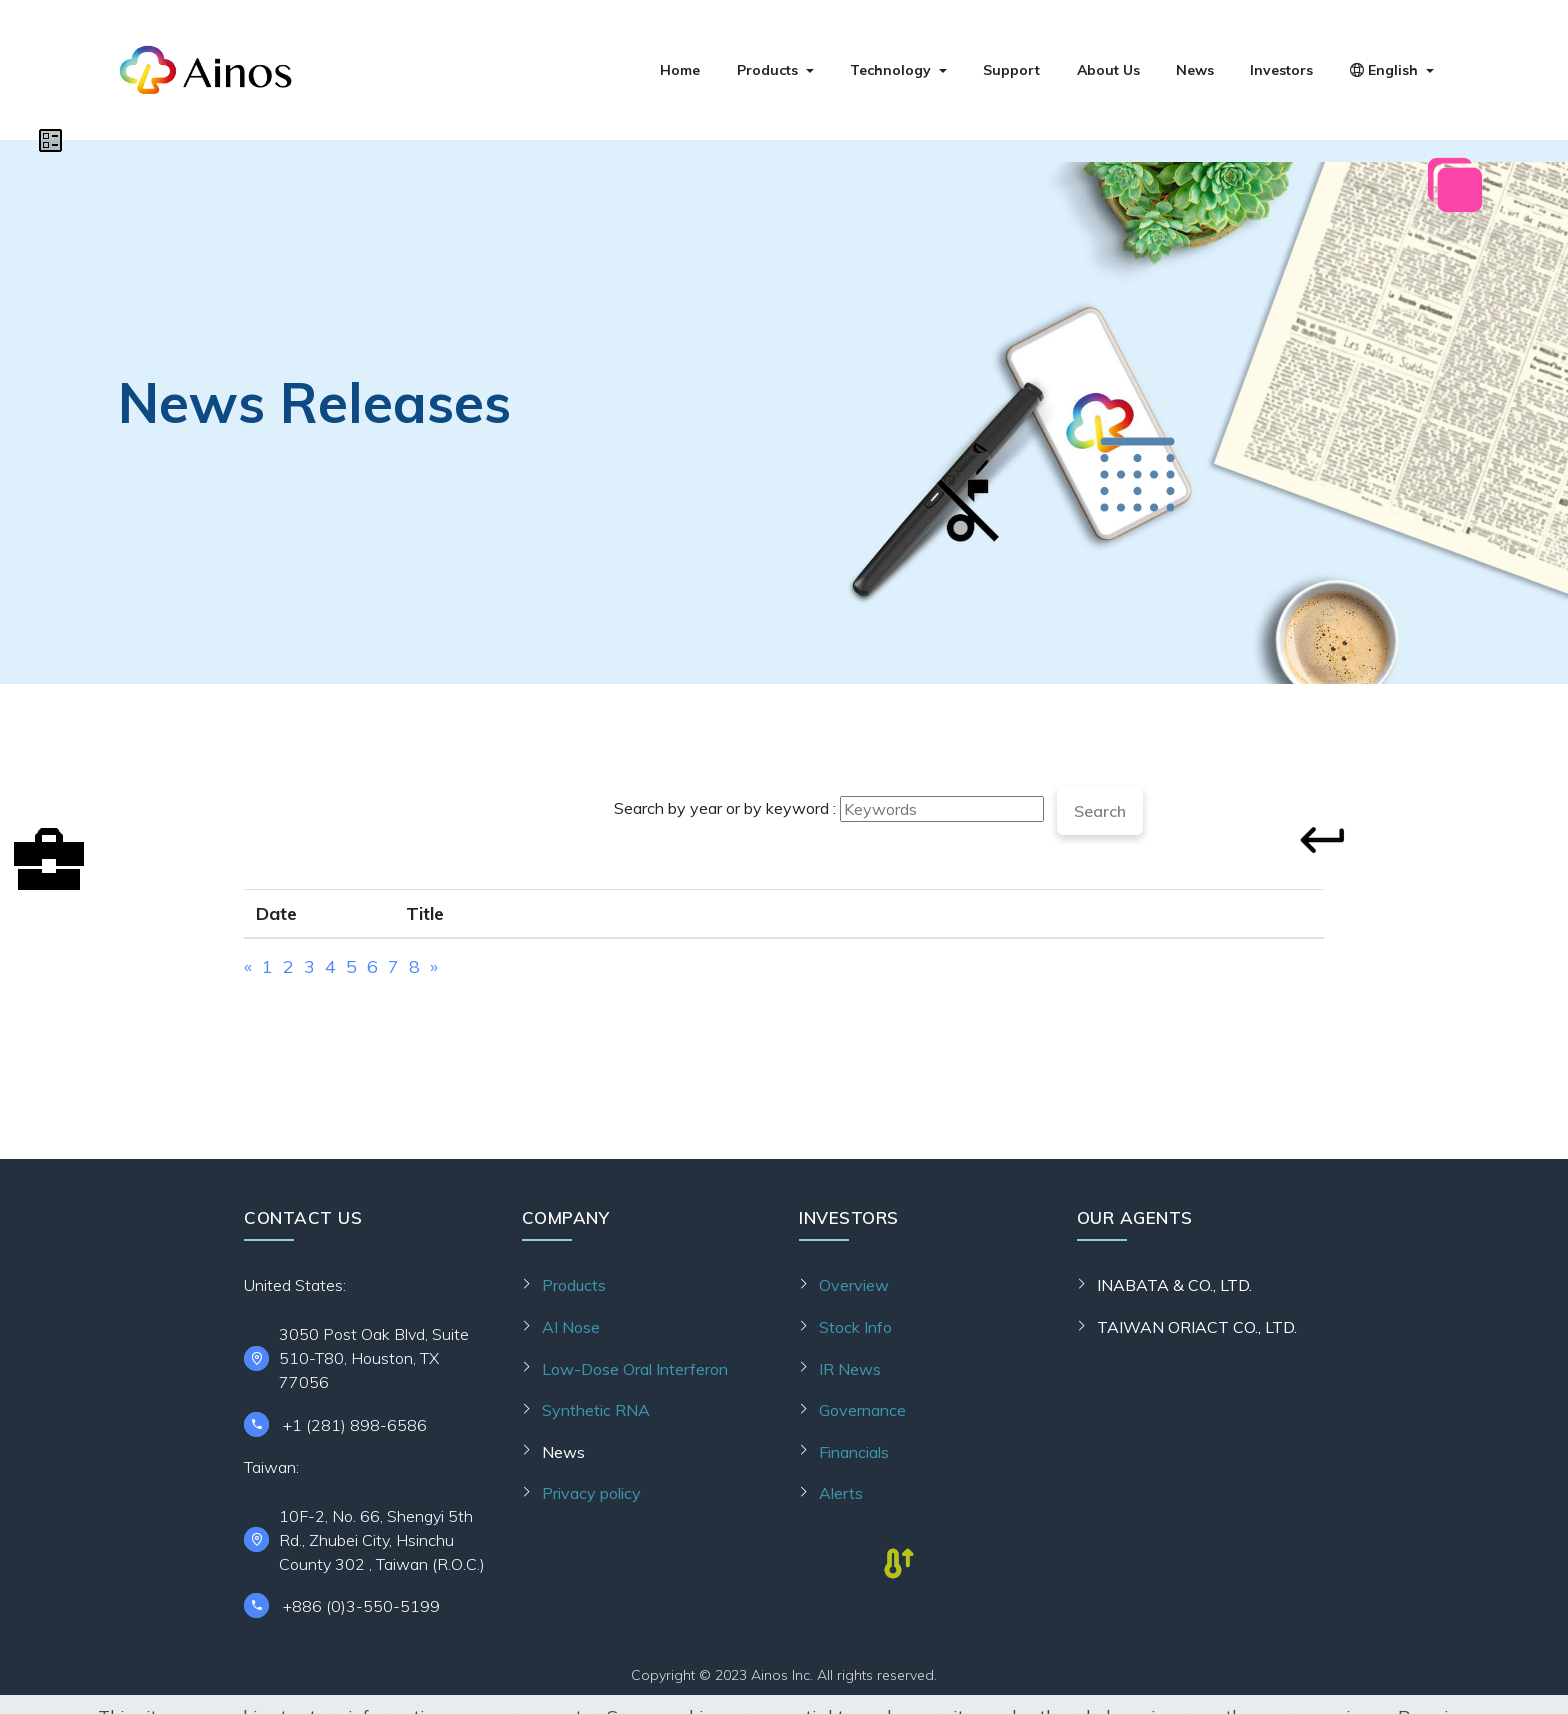 The height and width of the screenshot is (1714, 1568). What do you see at coordinates (49, 859) in the screenshot?
I see `access work or business tools` at bounding box center [49, 859].